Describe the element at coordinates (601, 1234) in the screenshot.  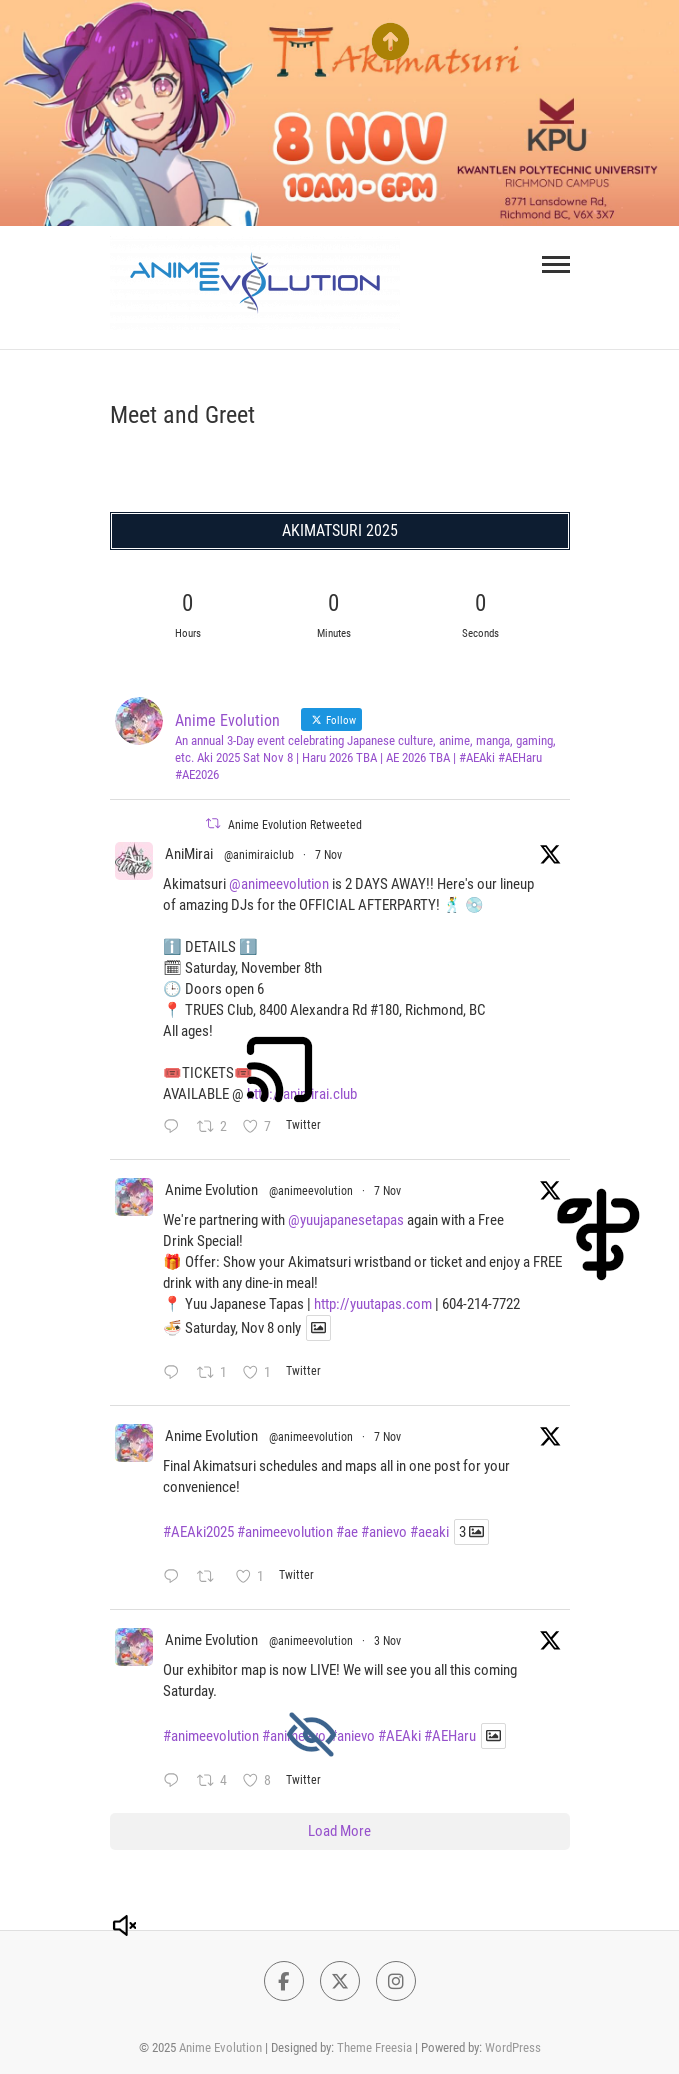
I see `access health or medical services` at that location.